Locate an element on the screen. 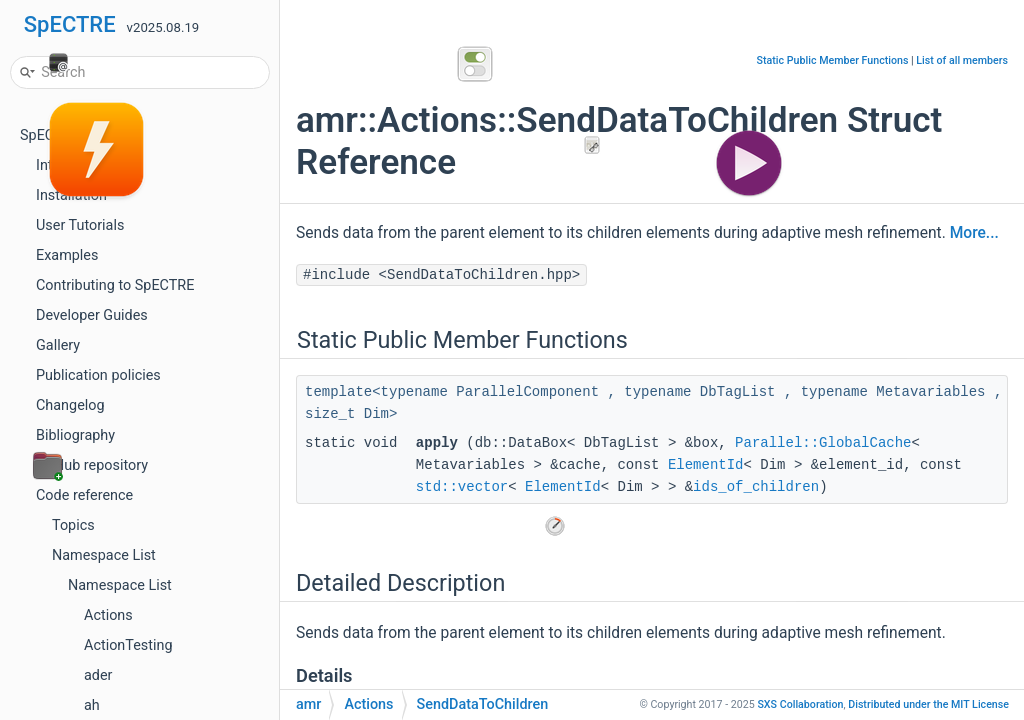  open newsflash rss reader app is located at coordinates (96, 149).